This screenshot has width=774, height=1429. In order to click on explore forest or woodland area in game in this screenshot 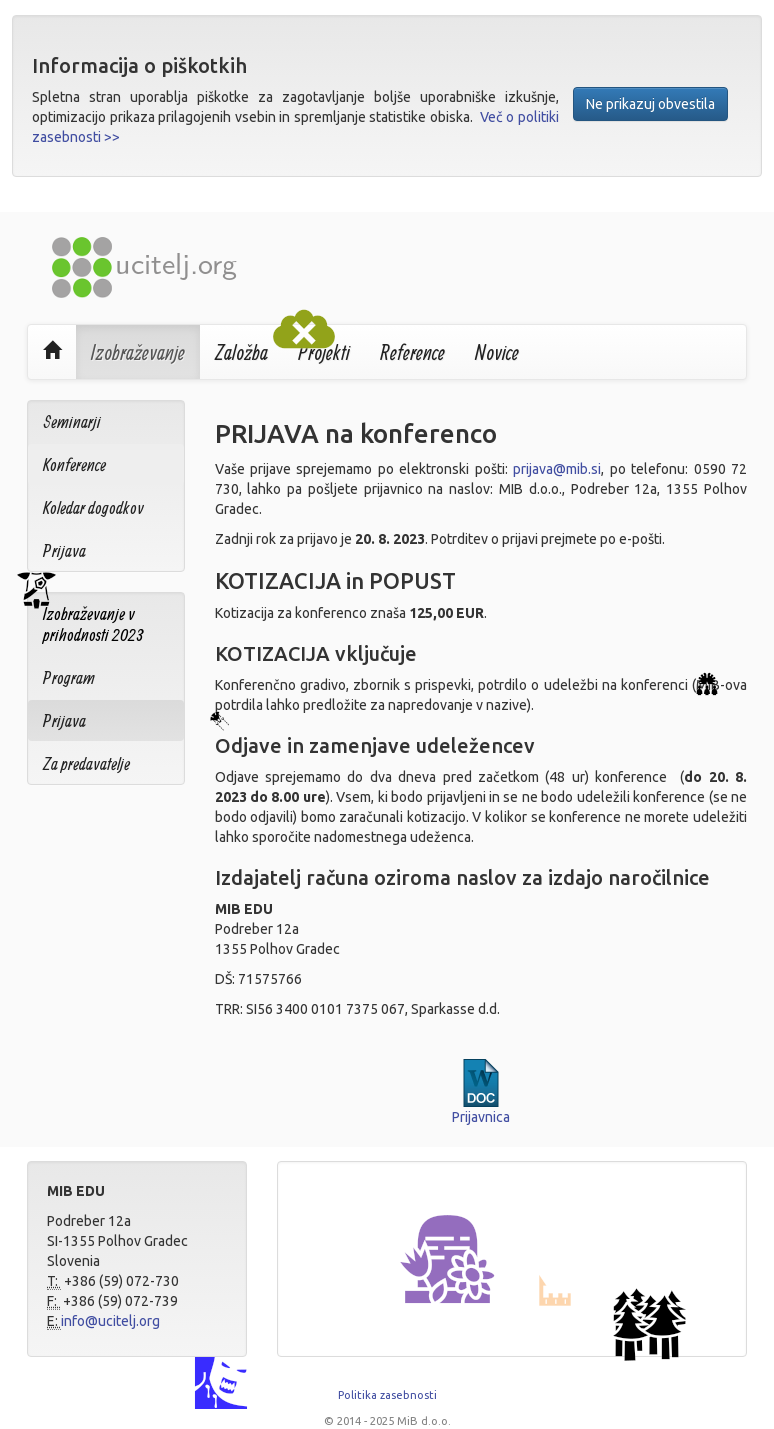, I will do `click(649, 1324)`.